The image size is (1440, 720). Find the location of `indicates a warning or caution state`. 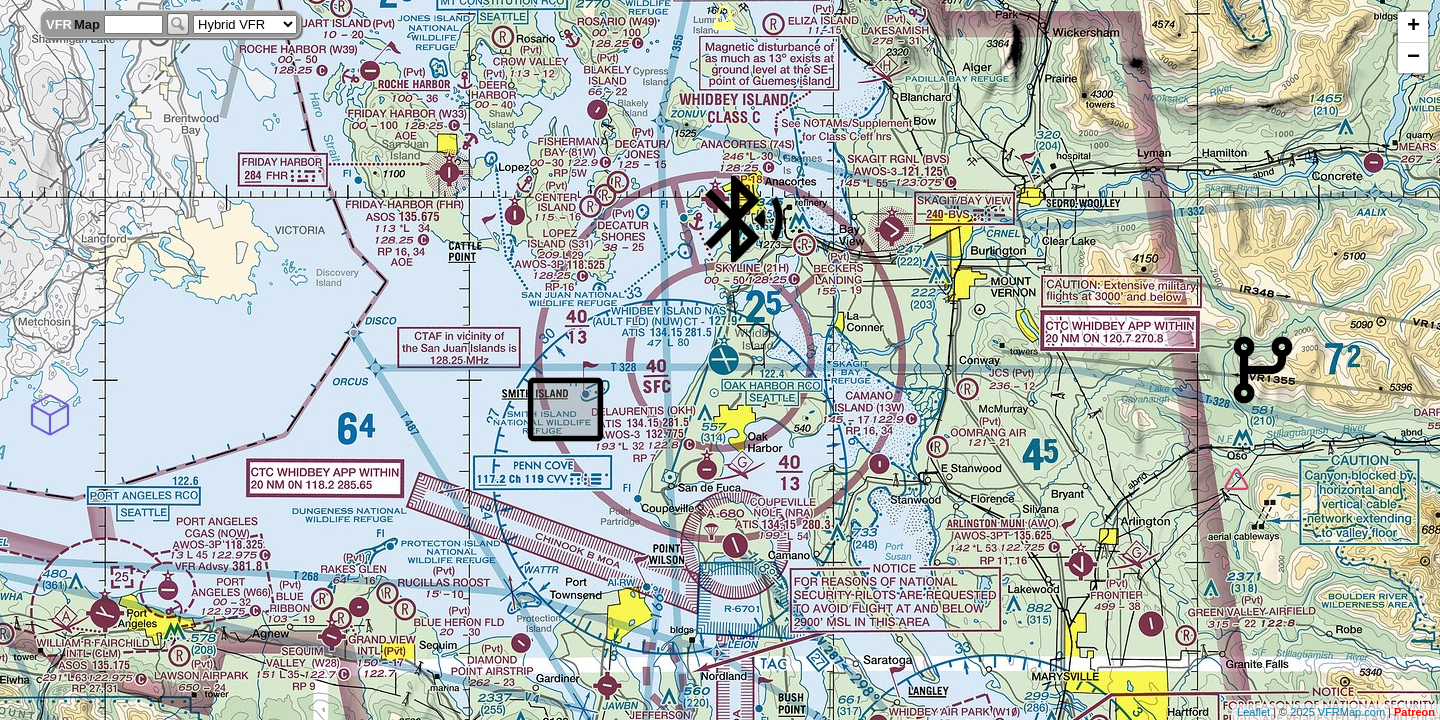

indicates a warning or caution state is located at coordinates (1236, 479).